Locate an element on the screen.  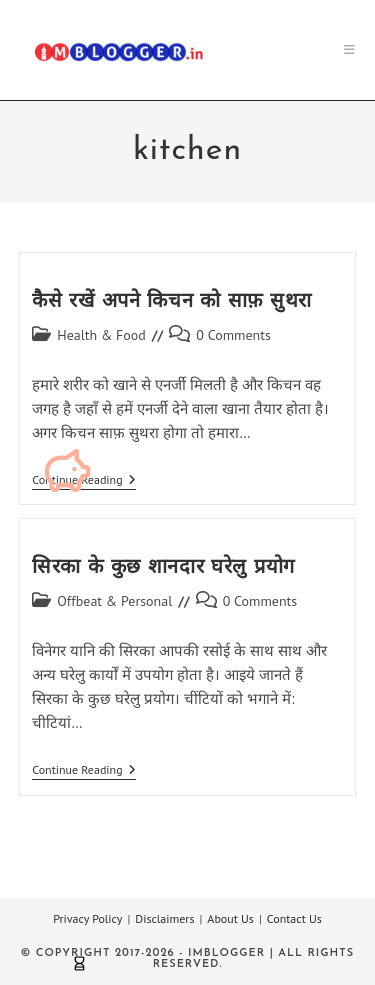
indicates time is running low is located at coordinates (79, 963).